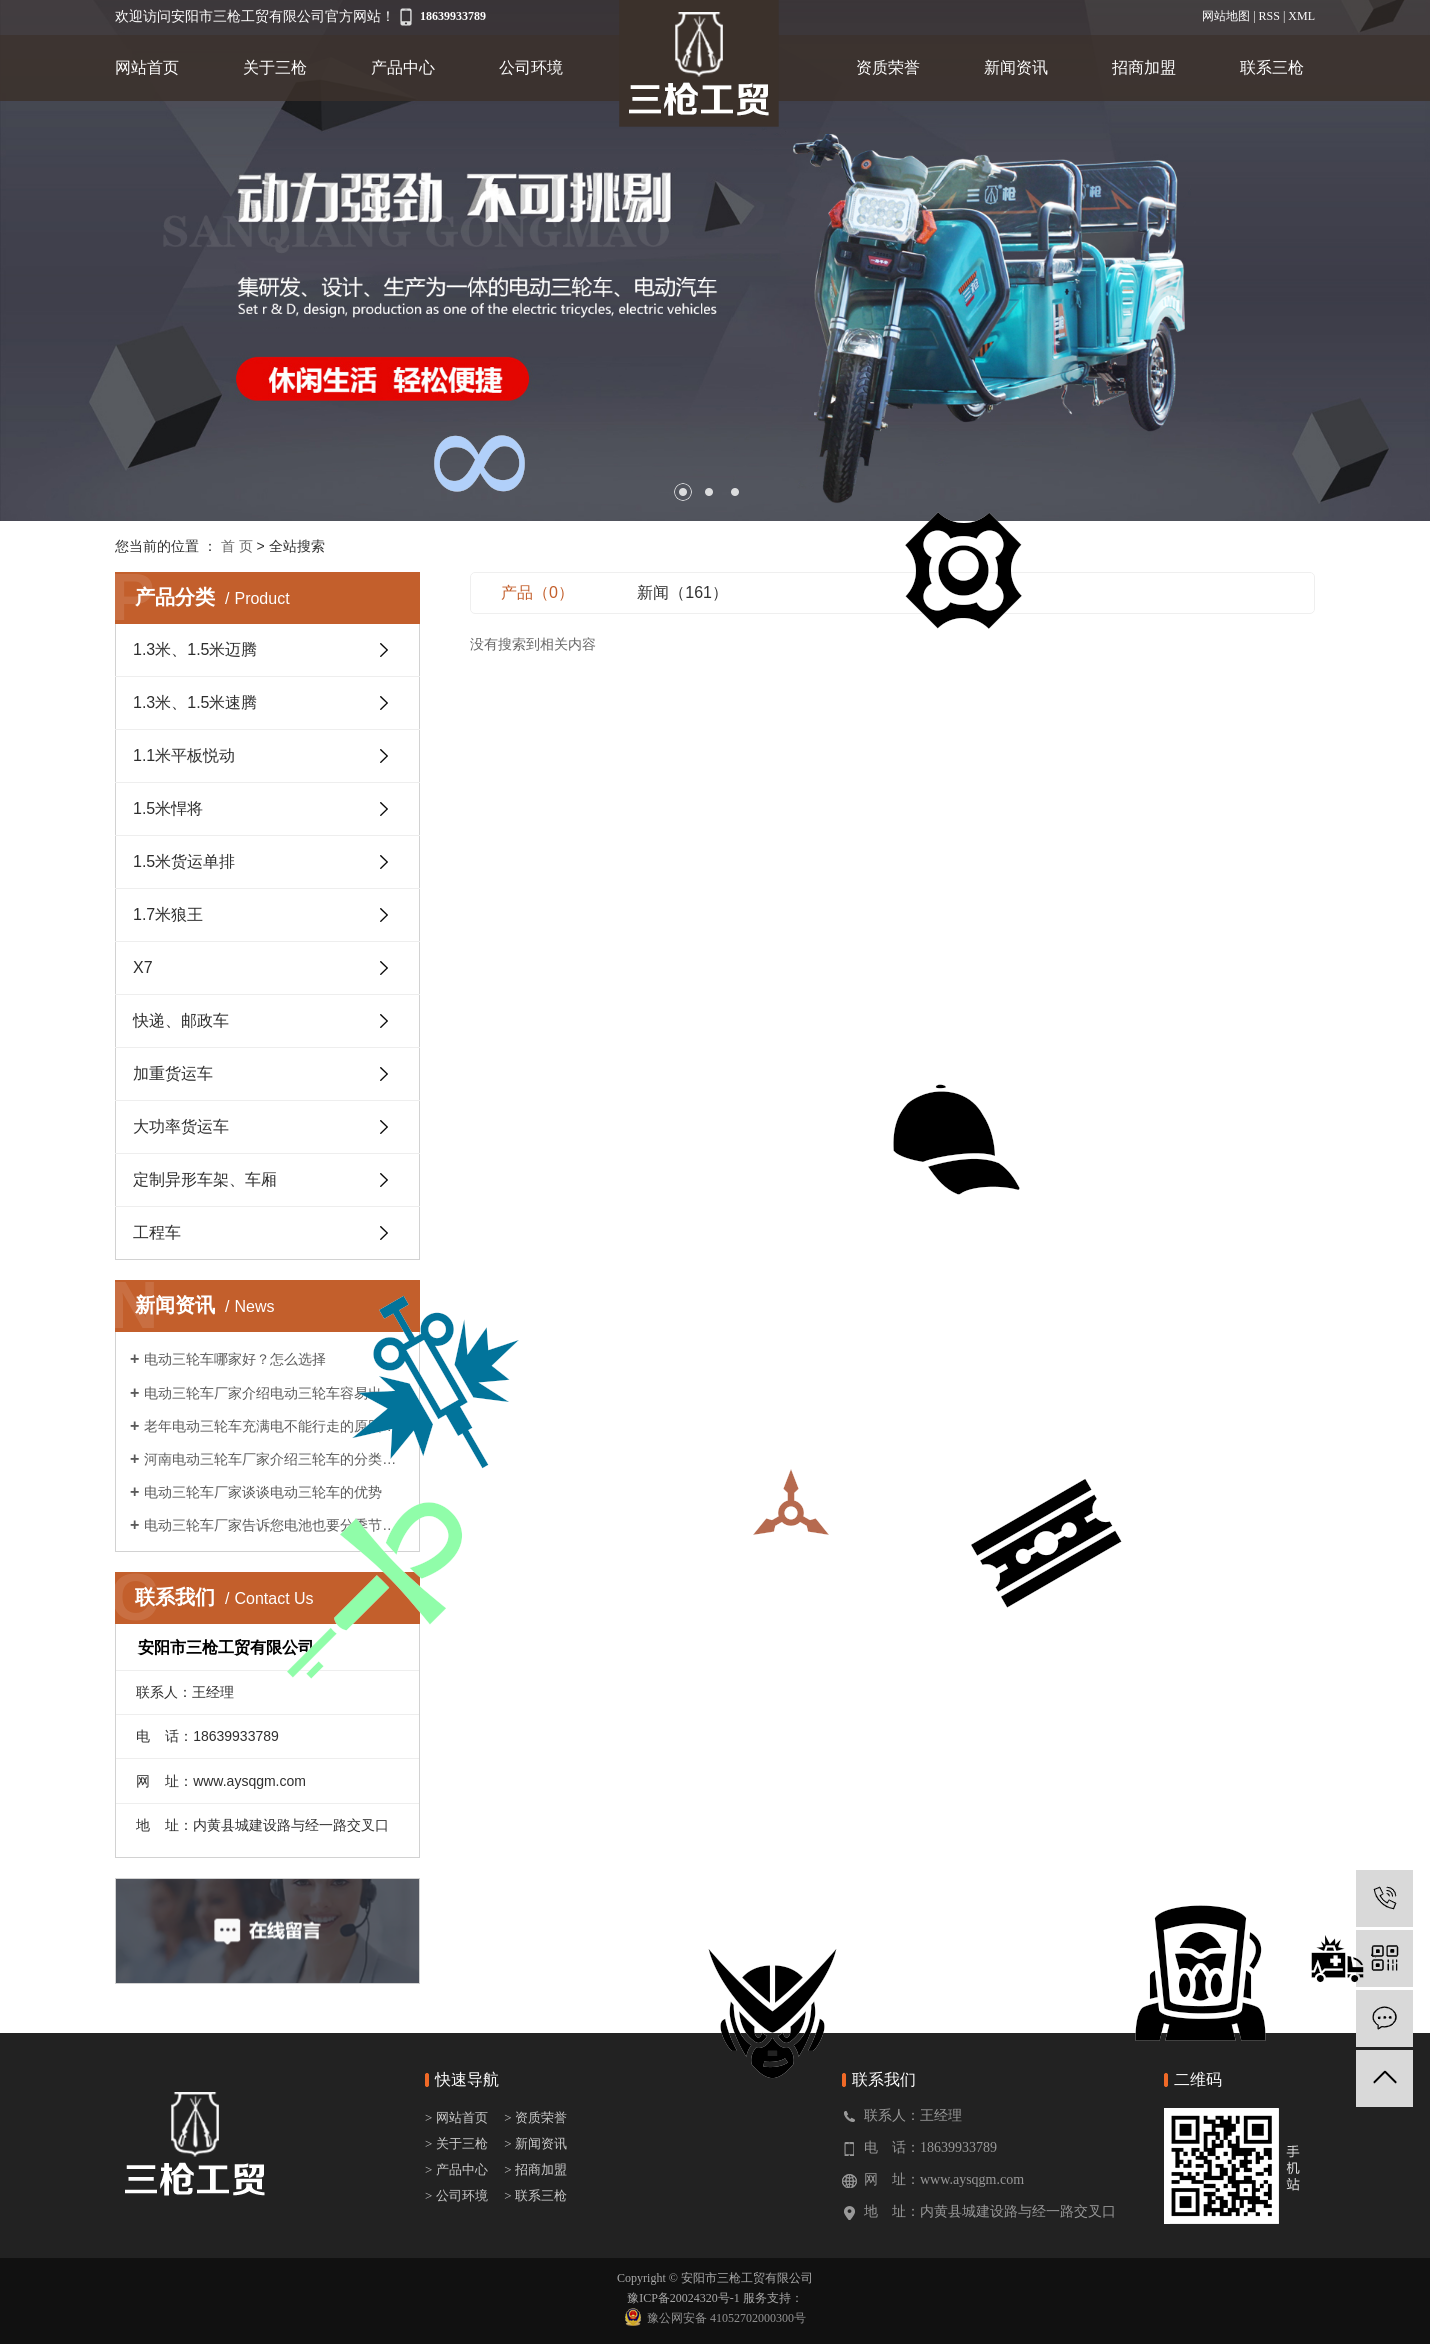 The image size is (1430, 2344). Describe the element at coordinates (1200, 1969) in the screenshot. I see `indicates hazardous material or contamination zone` at that location.